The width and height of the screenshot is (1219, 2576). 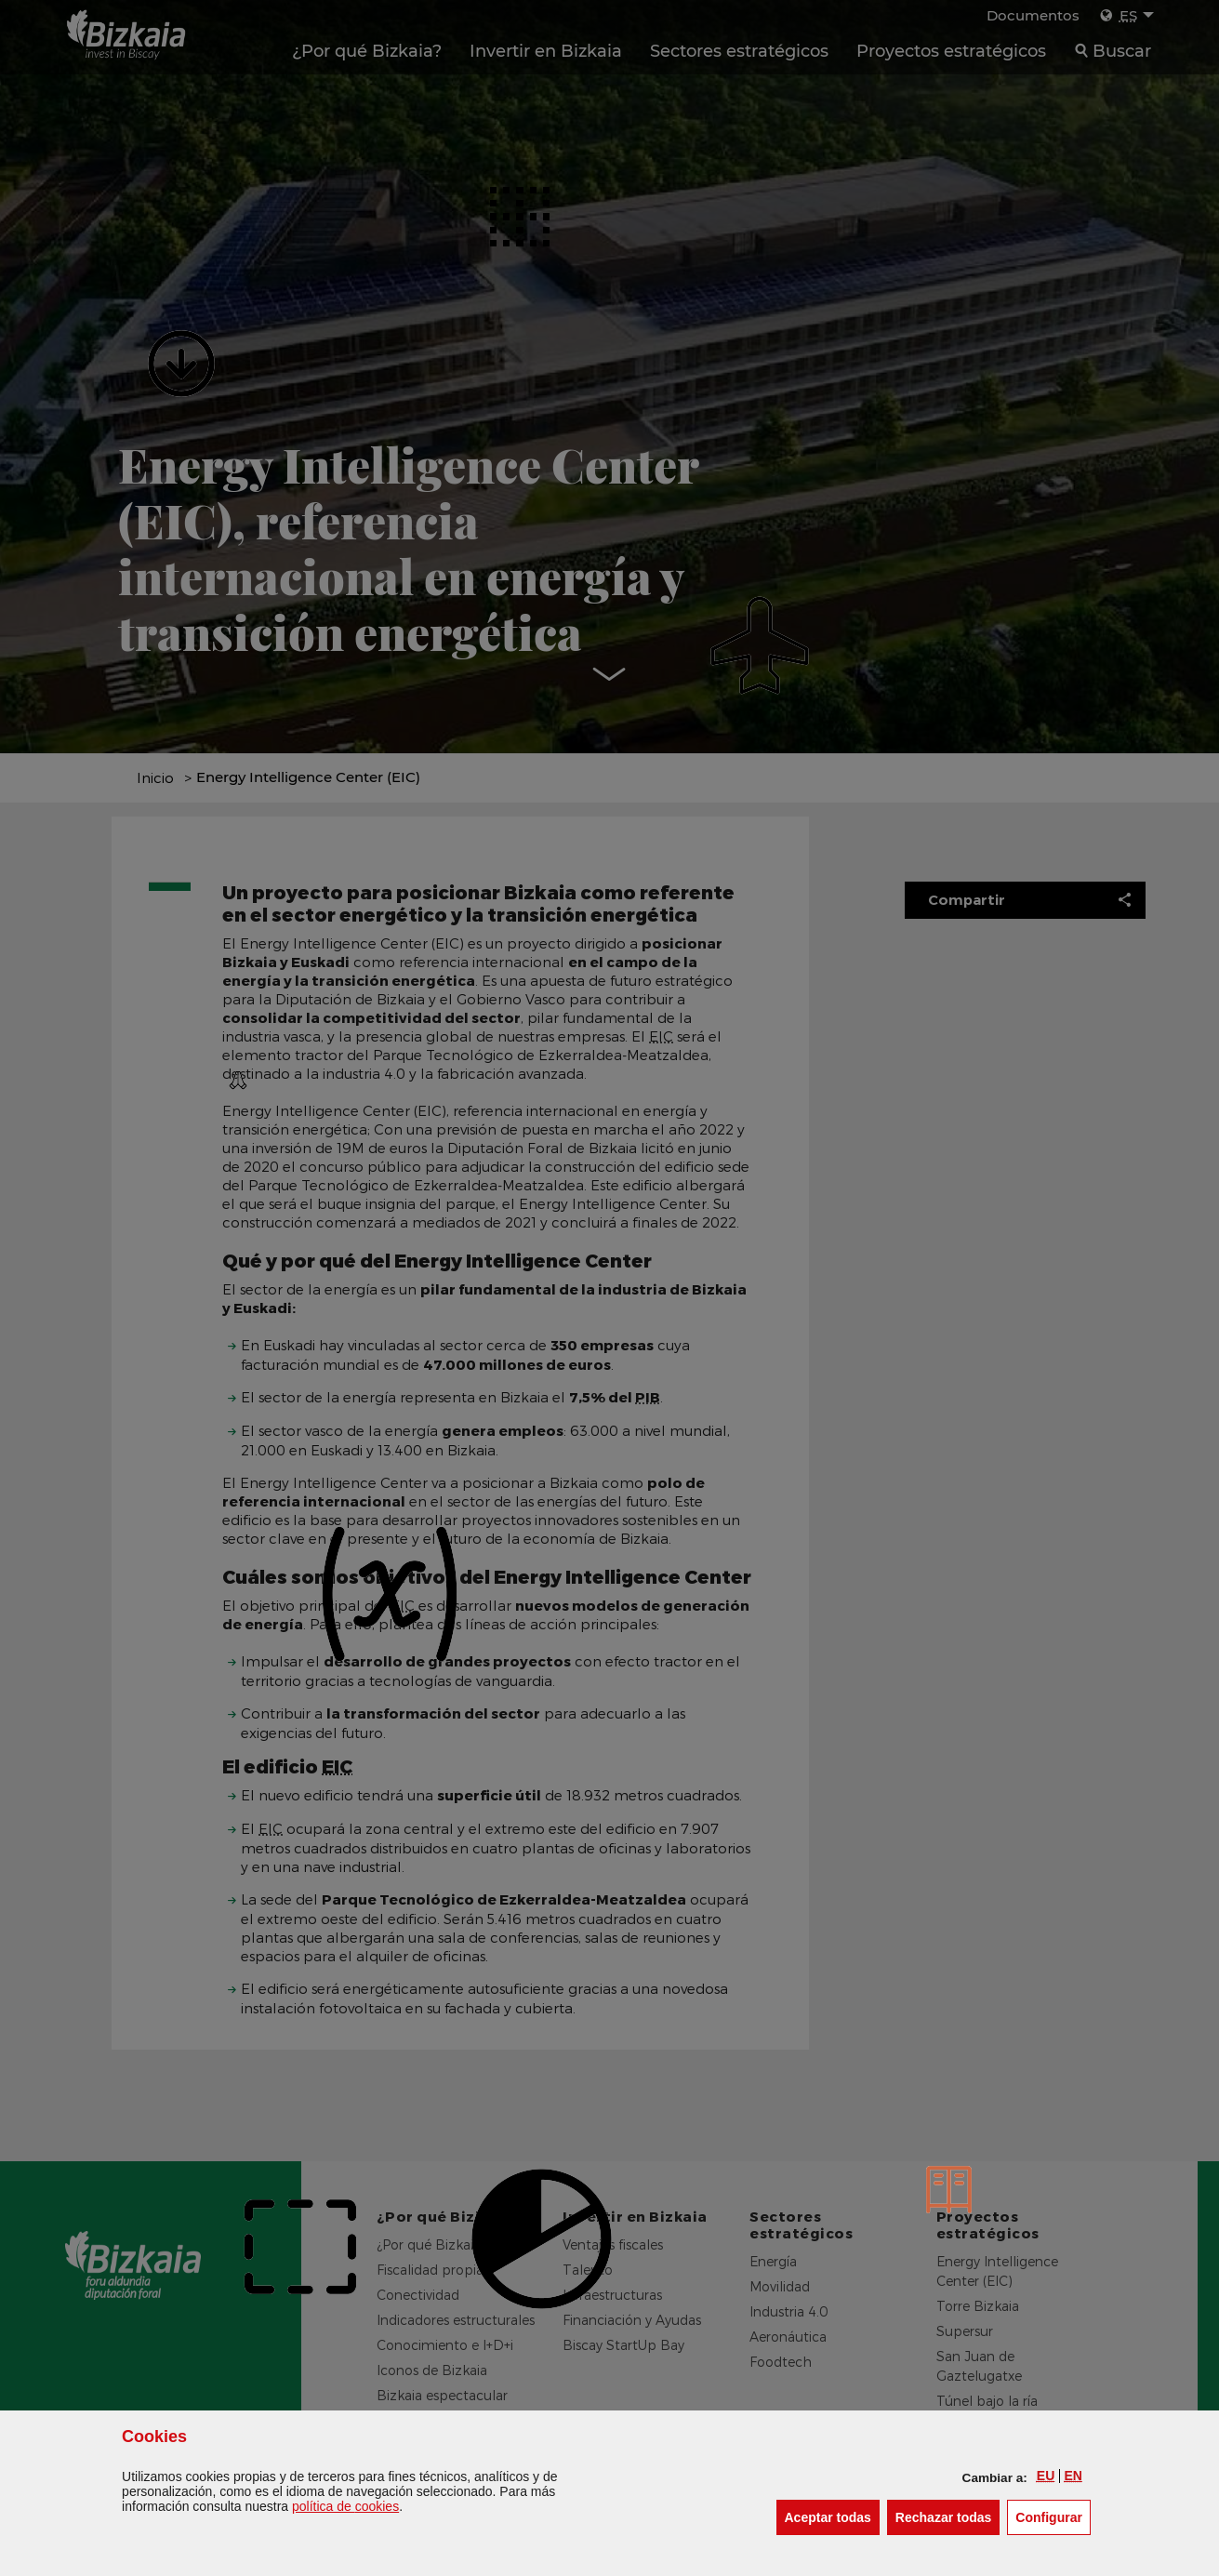 I want to click on indicates a selection area or bounding box, so click(x=300, y=2247).